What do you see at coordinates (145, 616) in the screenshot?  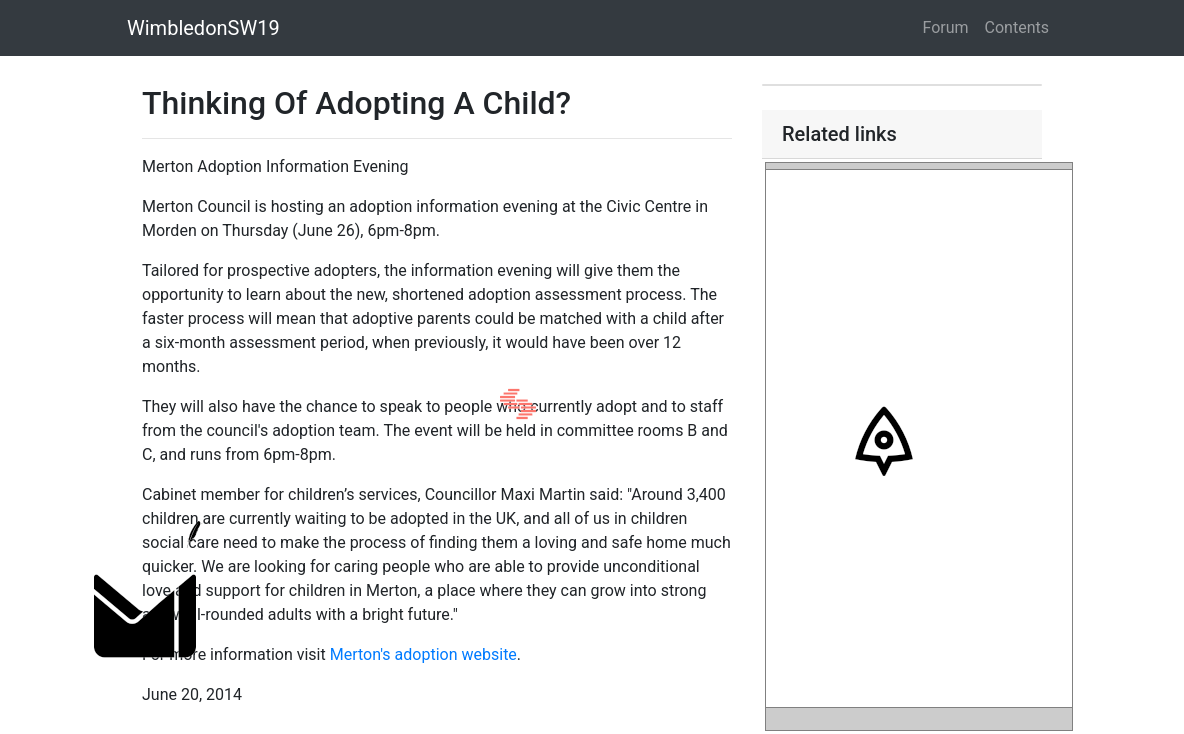 I see `open ProtonMail app` at bounding box center [145, 616].